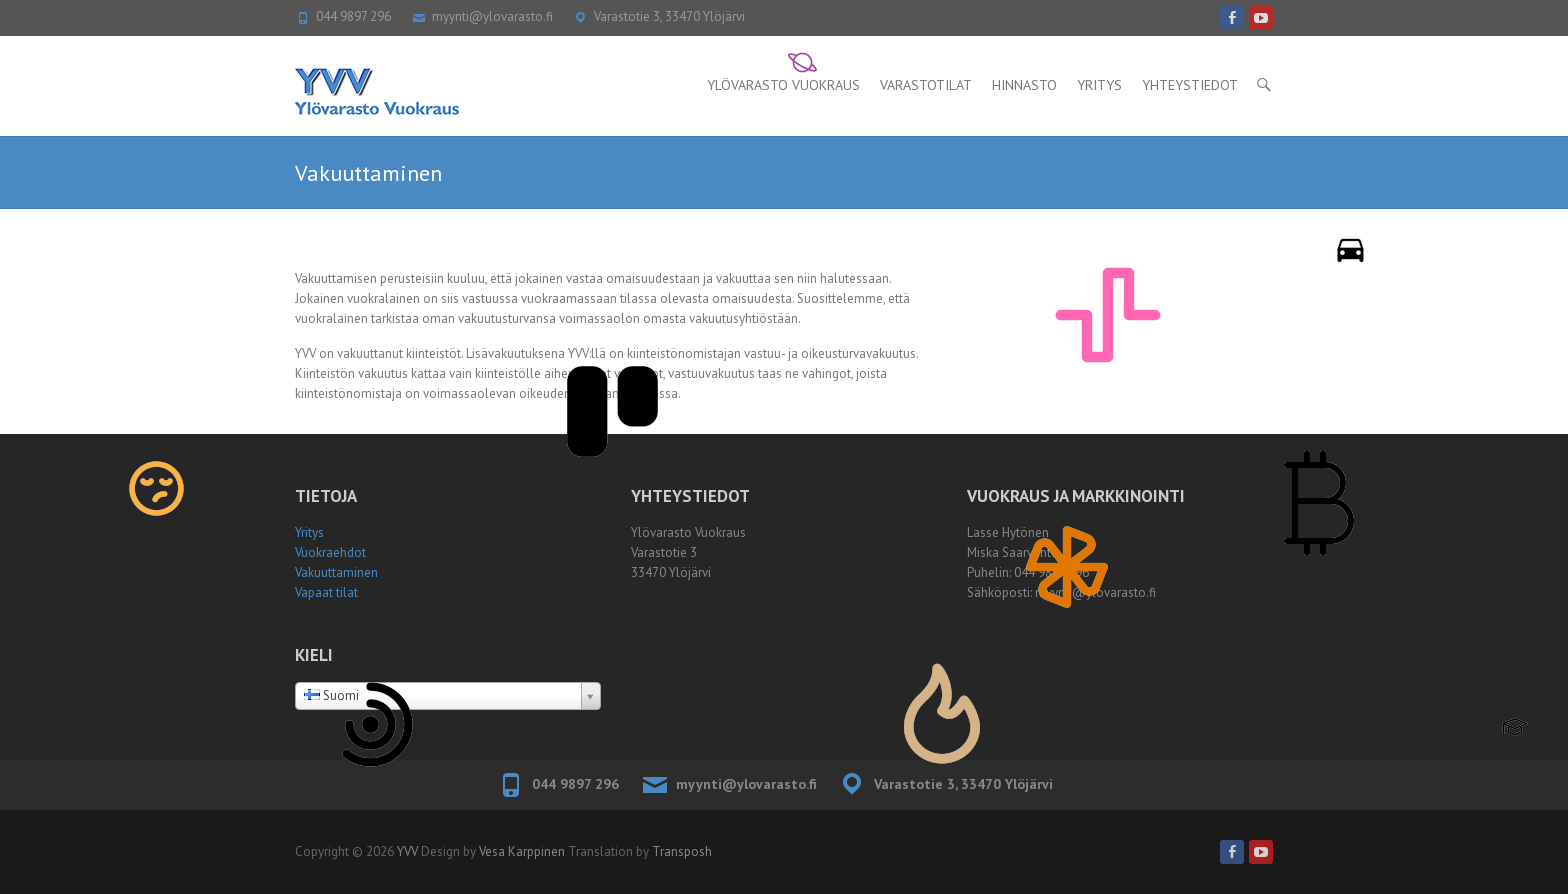 This screenshot has height=894, width=1568. Describe the element at coordinates (1315, 505) in the screenshot. I see `view bitcoin balance or wallet` at that location.